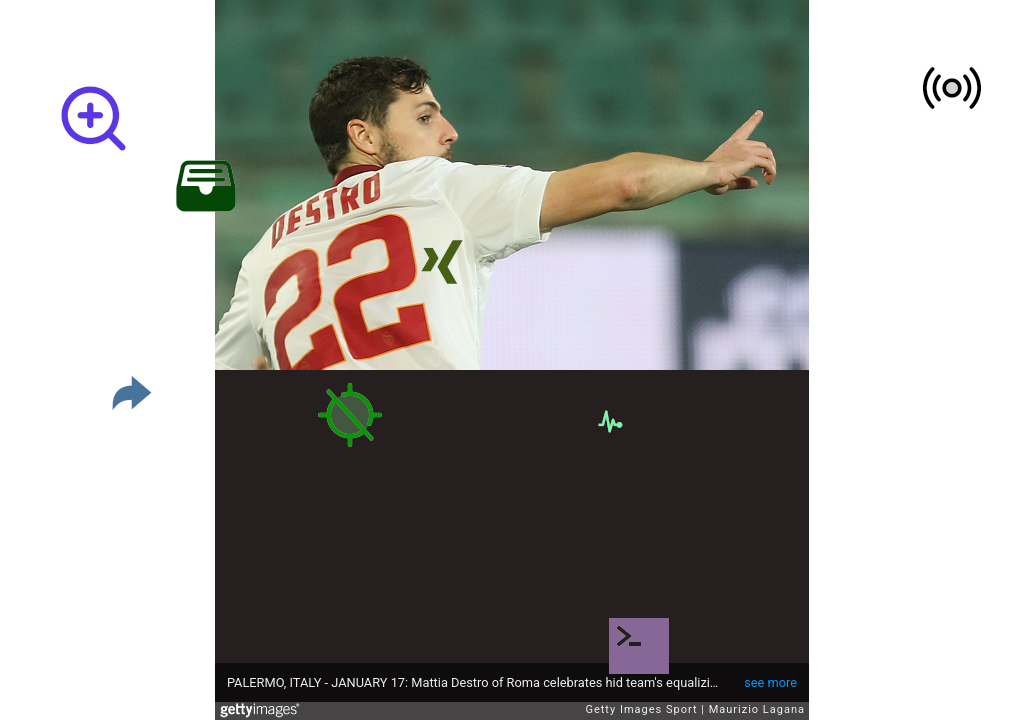 Image resolution: width=1024 pixels, height=720 pixels. What do you see at coordinates (952, 88) in the screenshot?
I see `start a live broadcast or stream` at bounding box center [952, 88].